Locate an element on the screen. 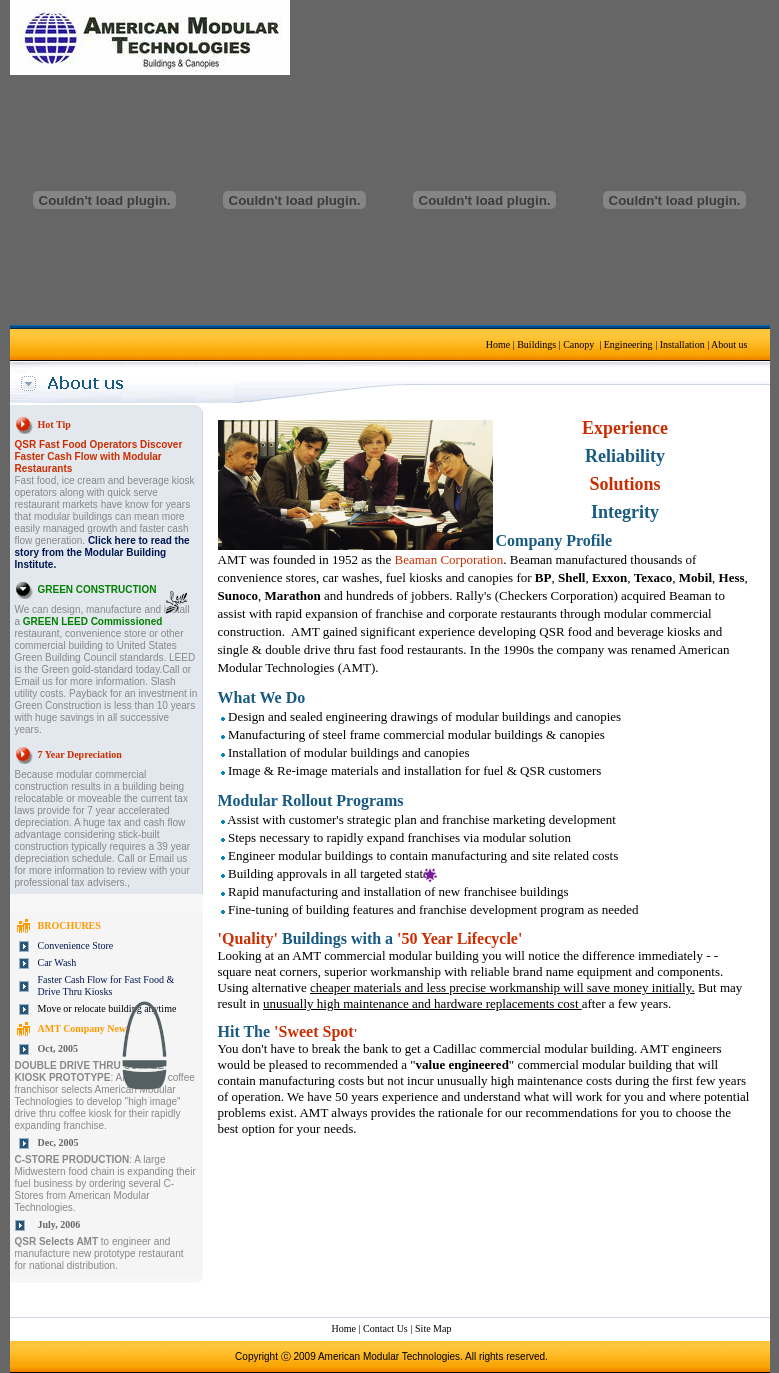  view fossil collection in museum or archaeology game is located at coordinates (176, 602).